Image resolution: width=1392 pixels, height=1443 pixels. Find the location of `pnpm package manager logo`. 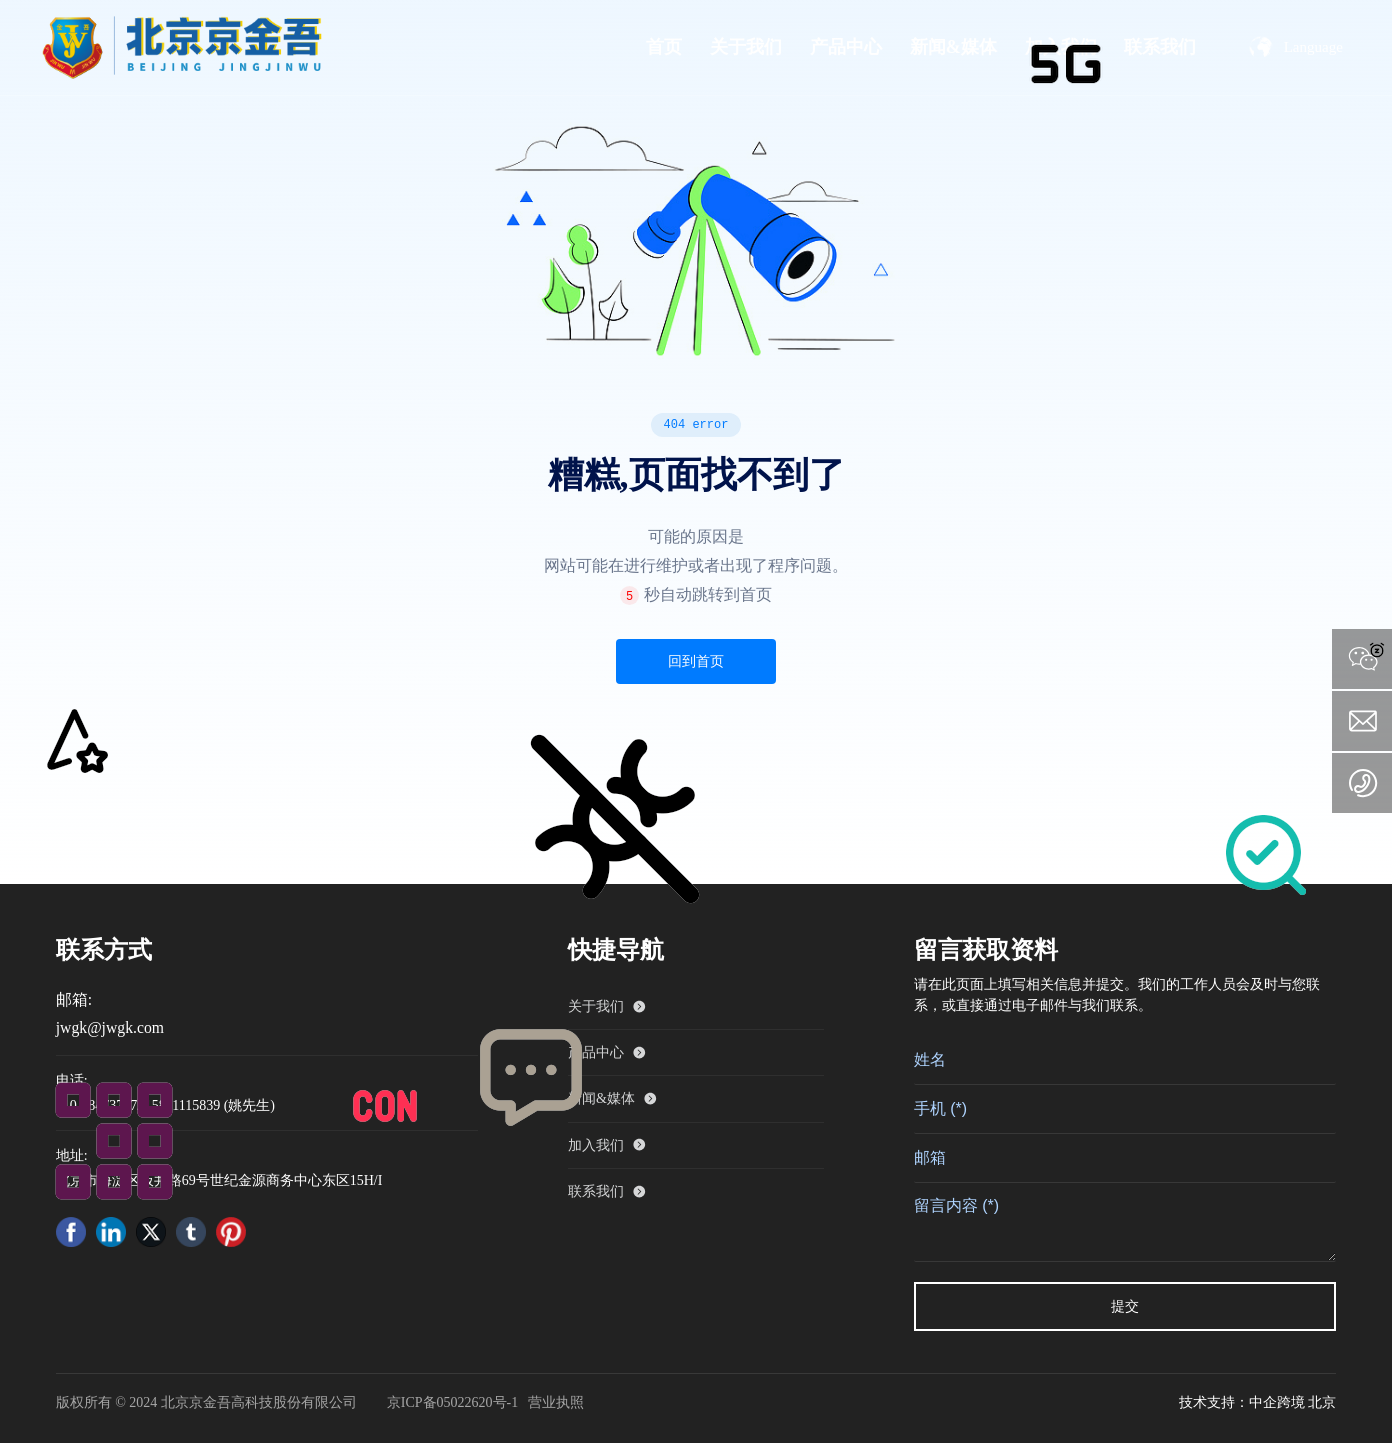

pnpm package manager logo is located at coordinates (114, 1141).